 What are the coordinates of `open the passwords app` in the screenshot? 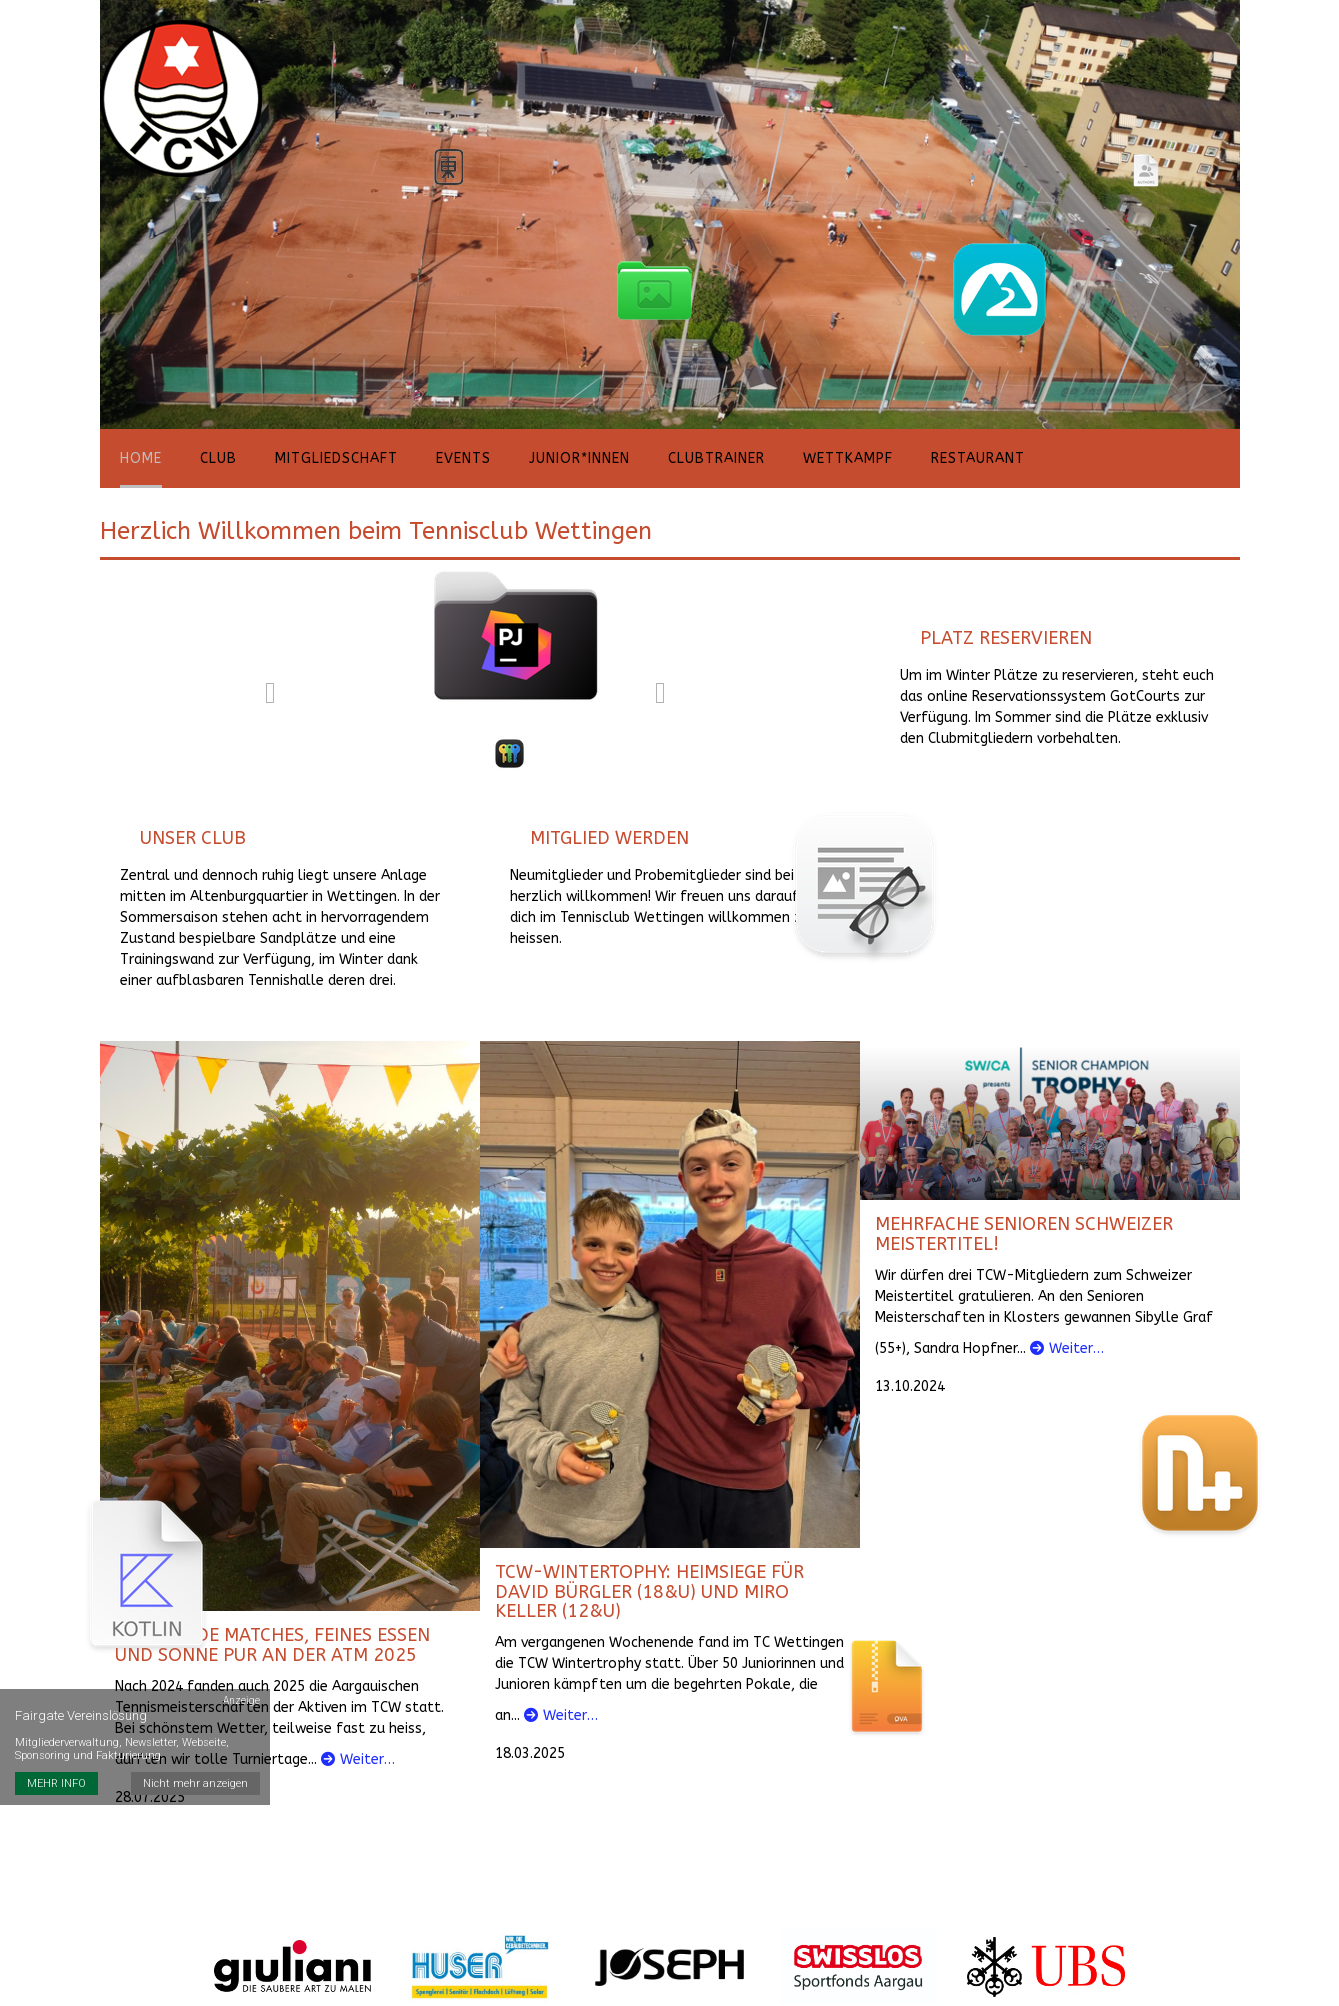 It's located at (509, 753).